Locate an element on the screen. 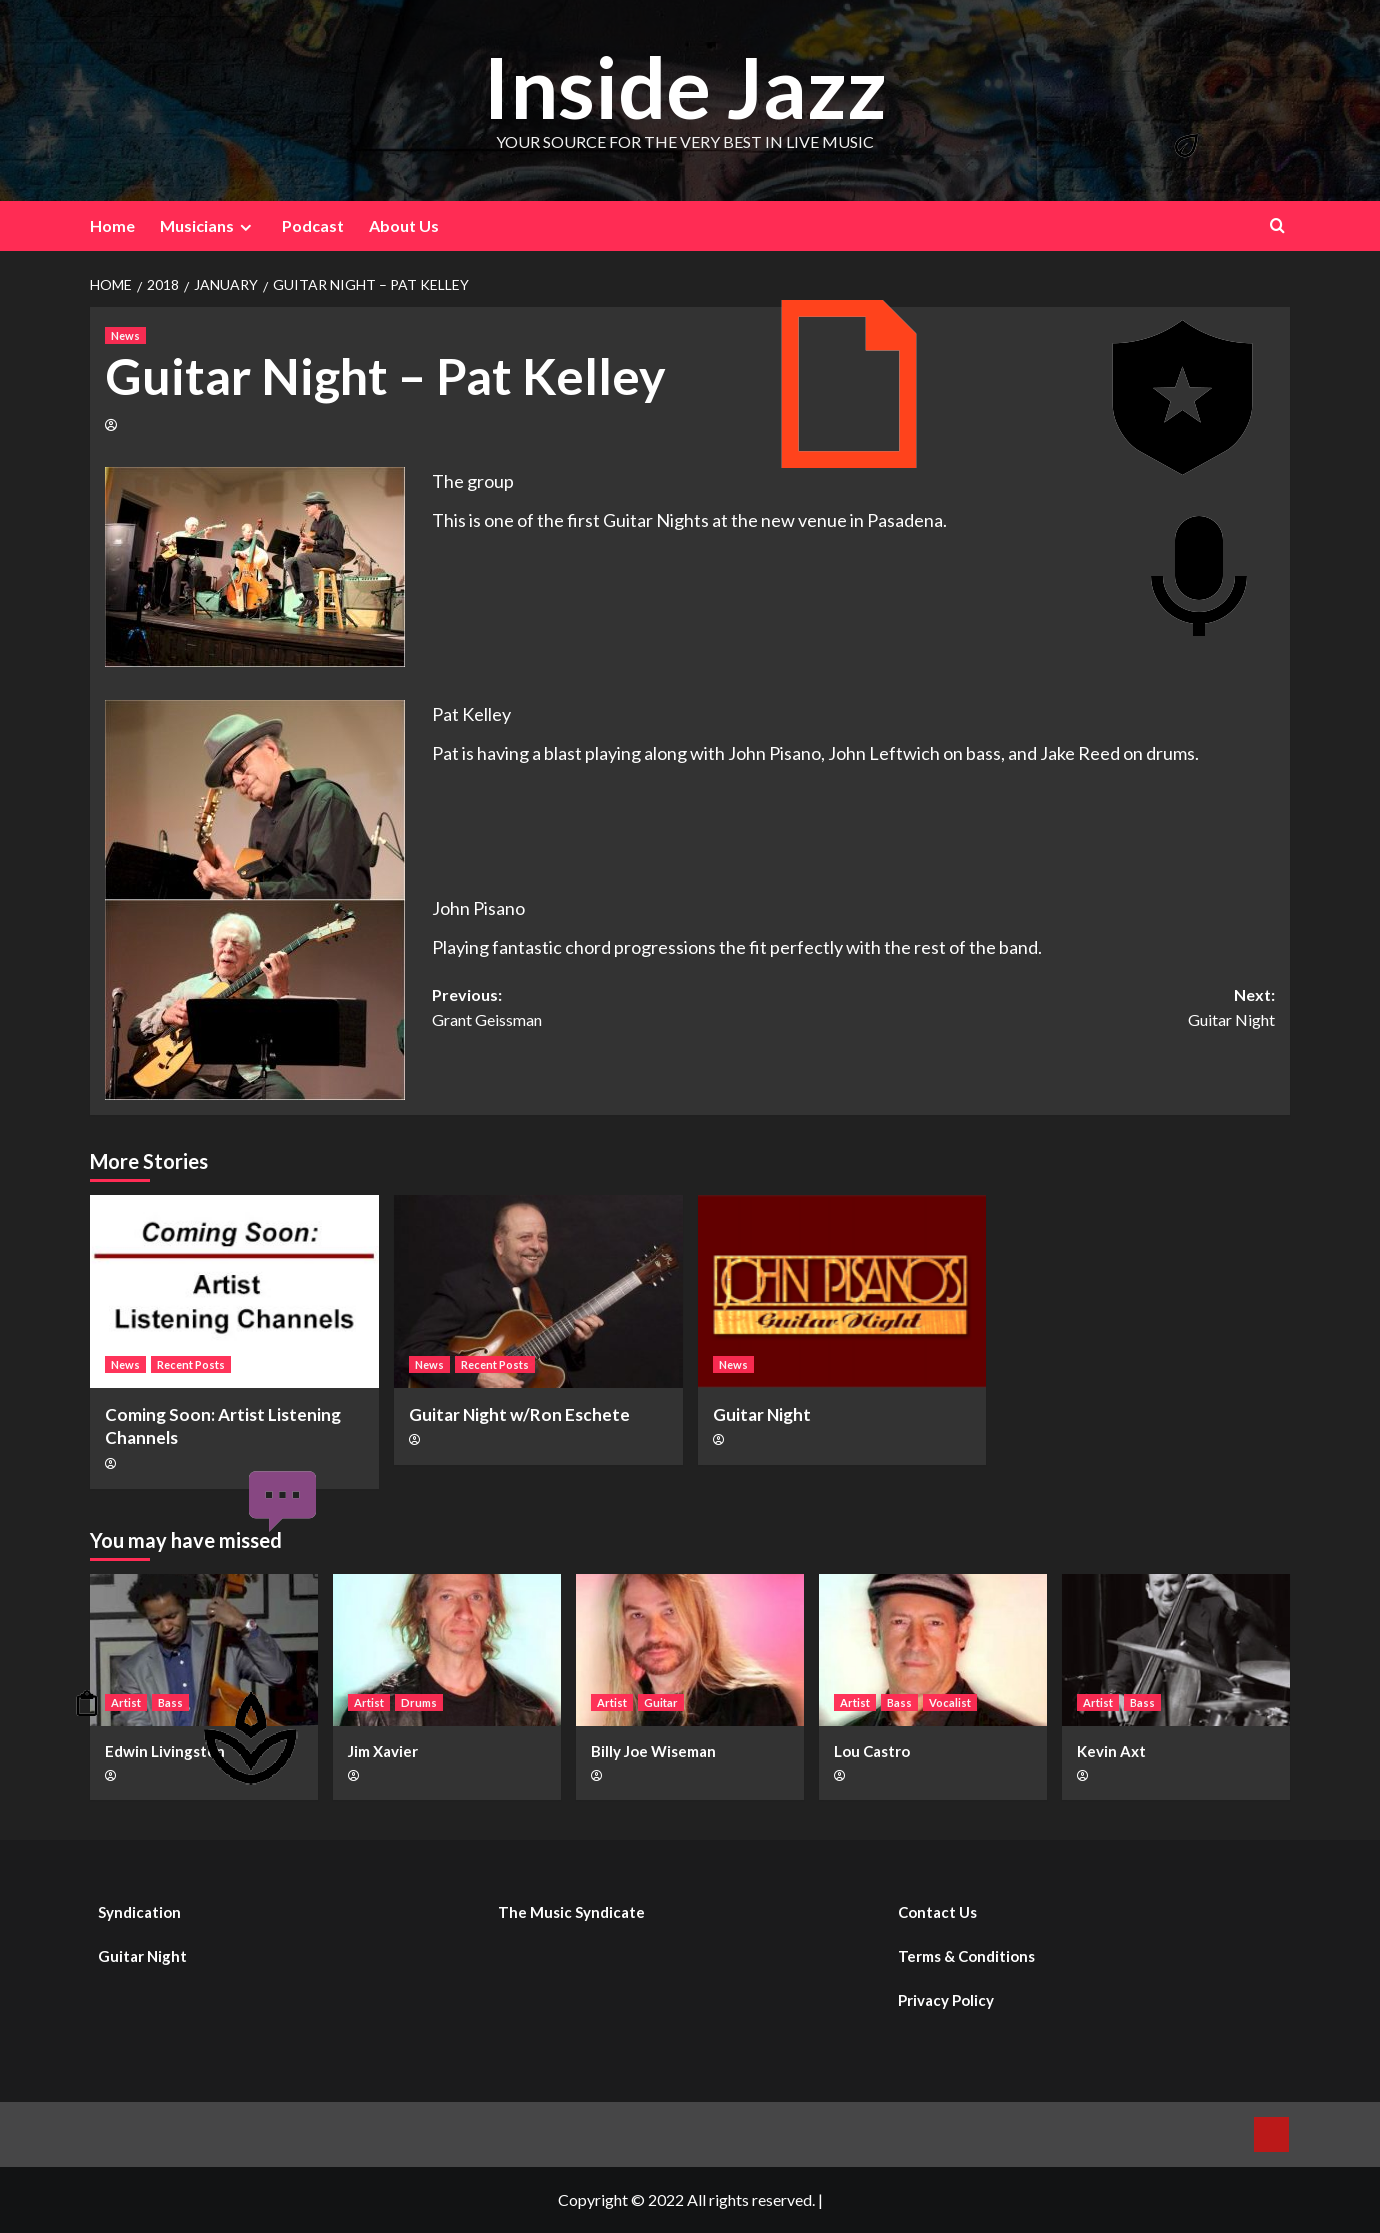  view security or protection settings is located at coordinates (1182, 397).